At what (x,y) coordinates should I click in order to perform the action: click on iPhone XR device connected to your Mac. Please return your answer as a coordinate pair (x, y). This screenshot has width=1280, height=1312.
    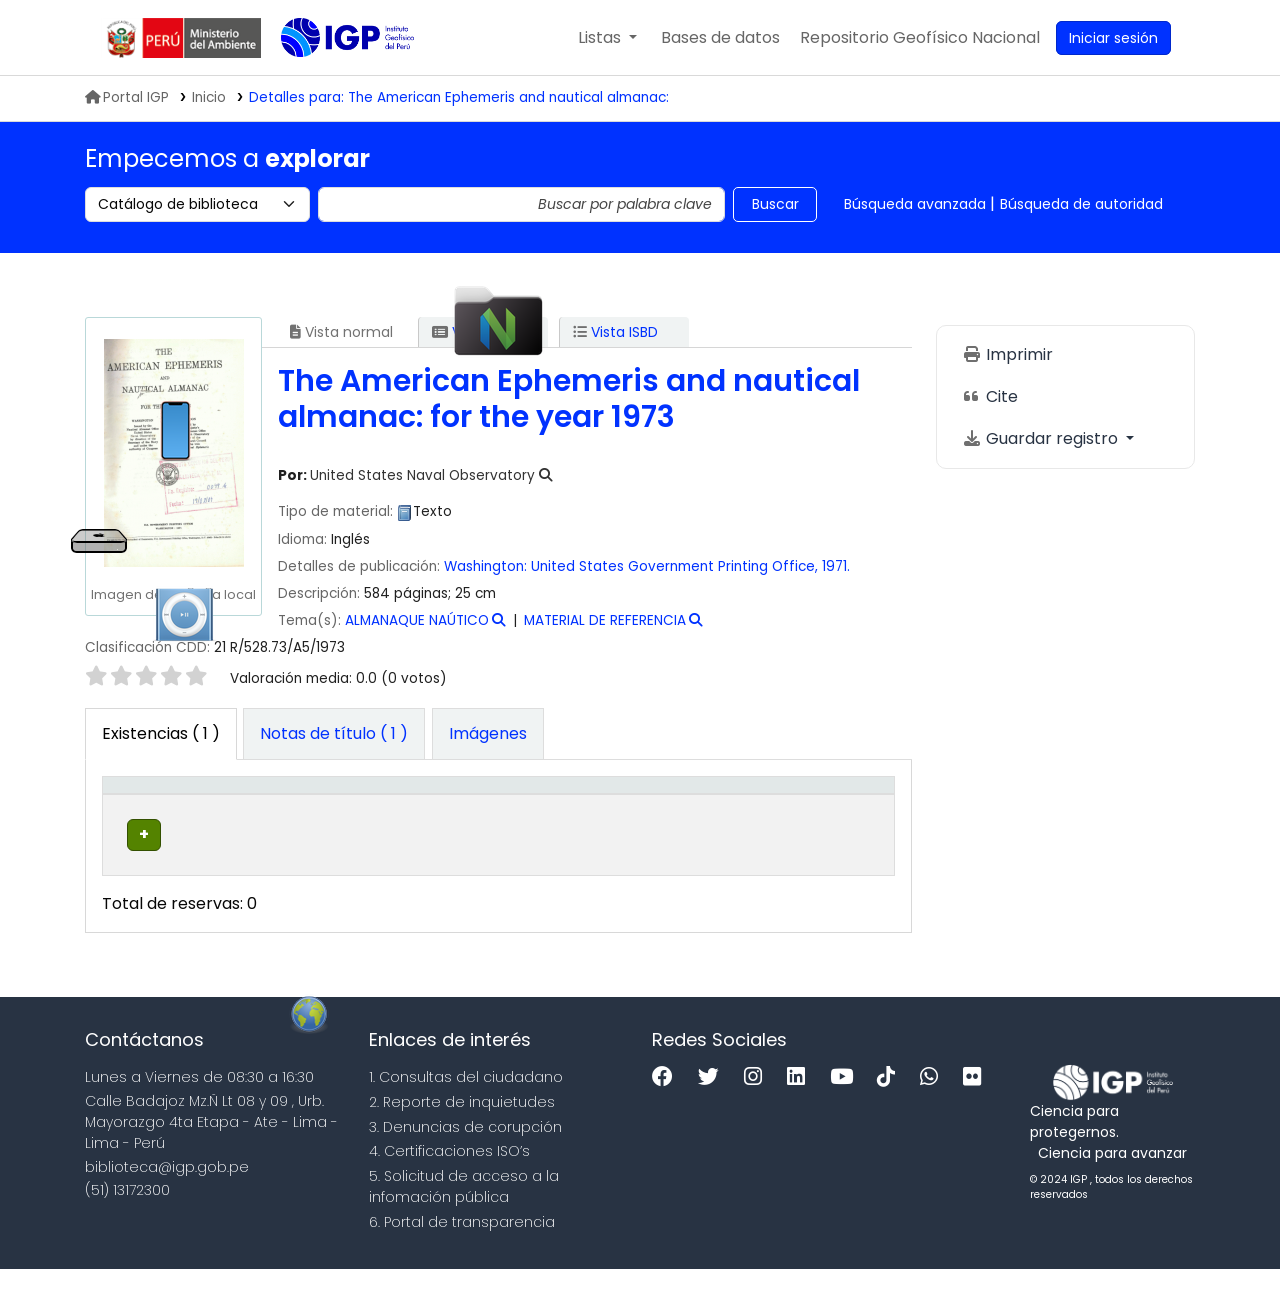
    Looking at the image, I should click on (175, 431).